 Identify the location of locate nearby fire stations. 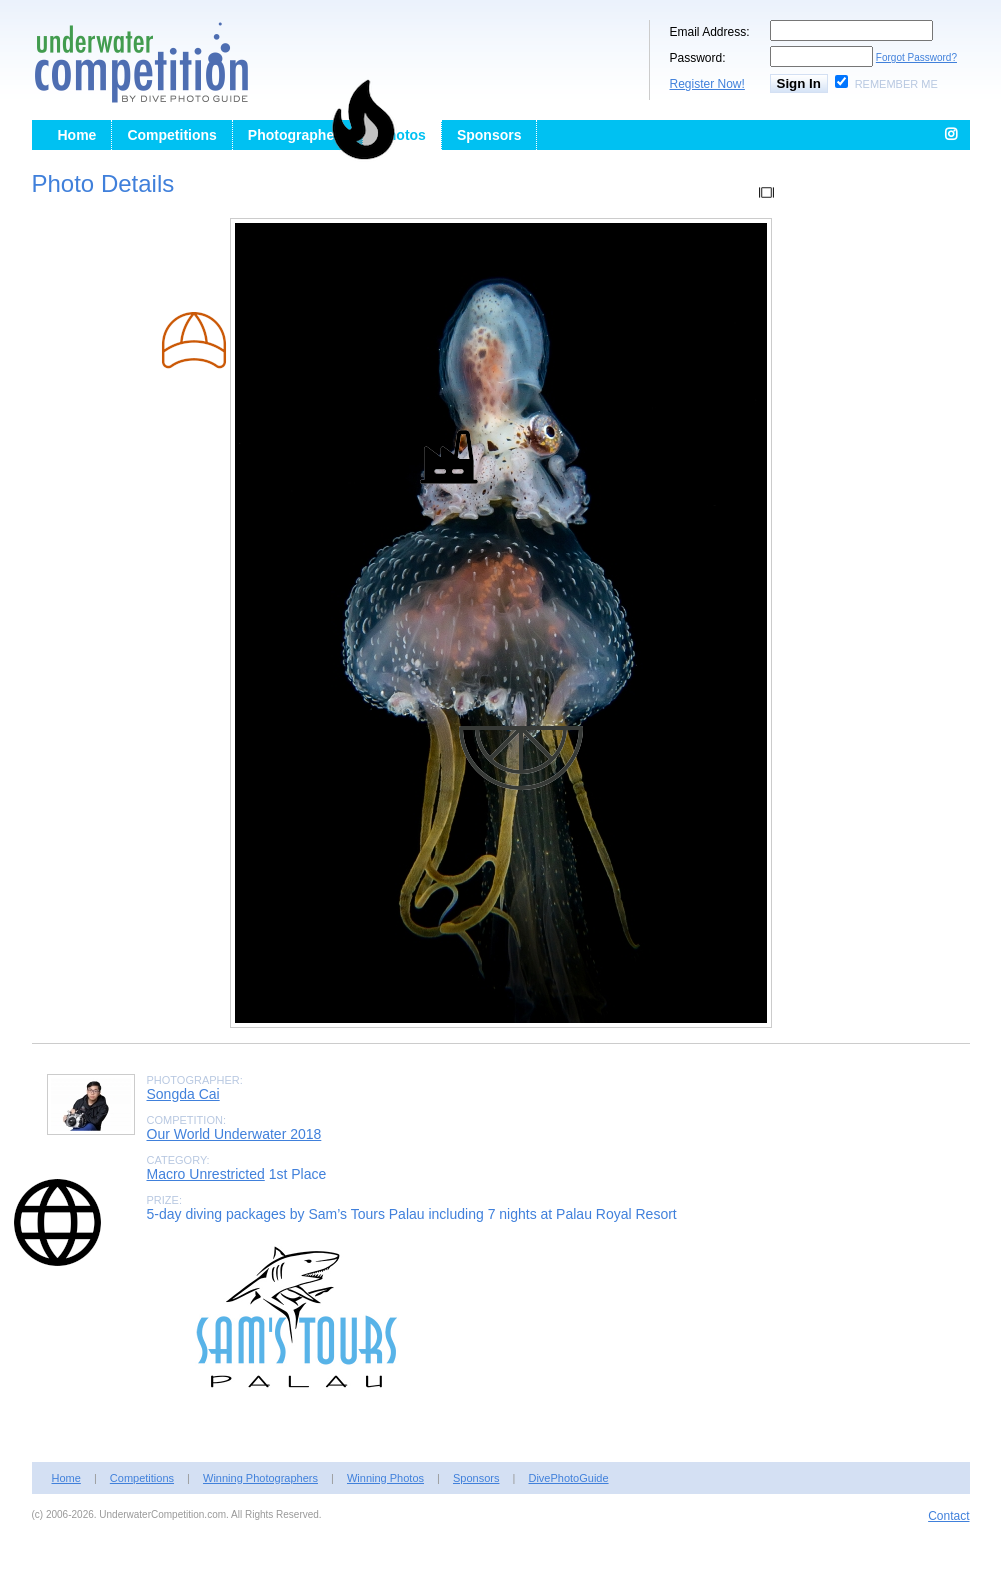
(363, 120).